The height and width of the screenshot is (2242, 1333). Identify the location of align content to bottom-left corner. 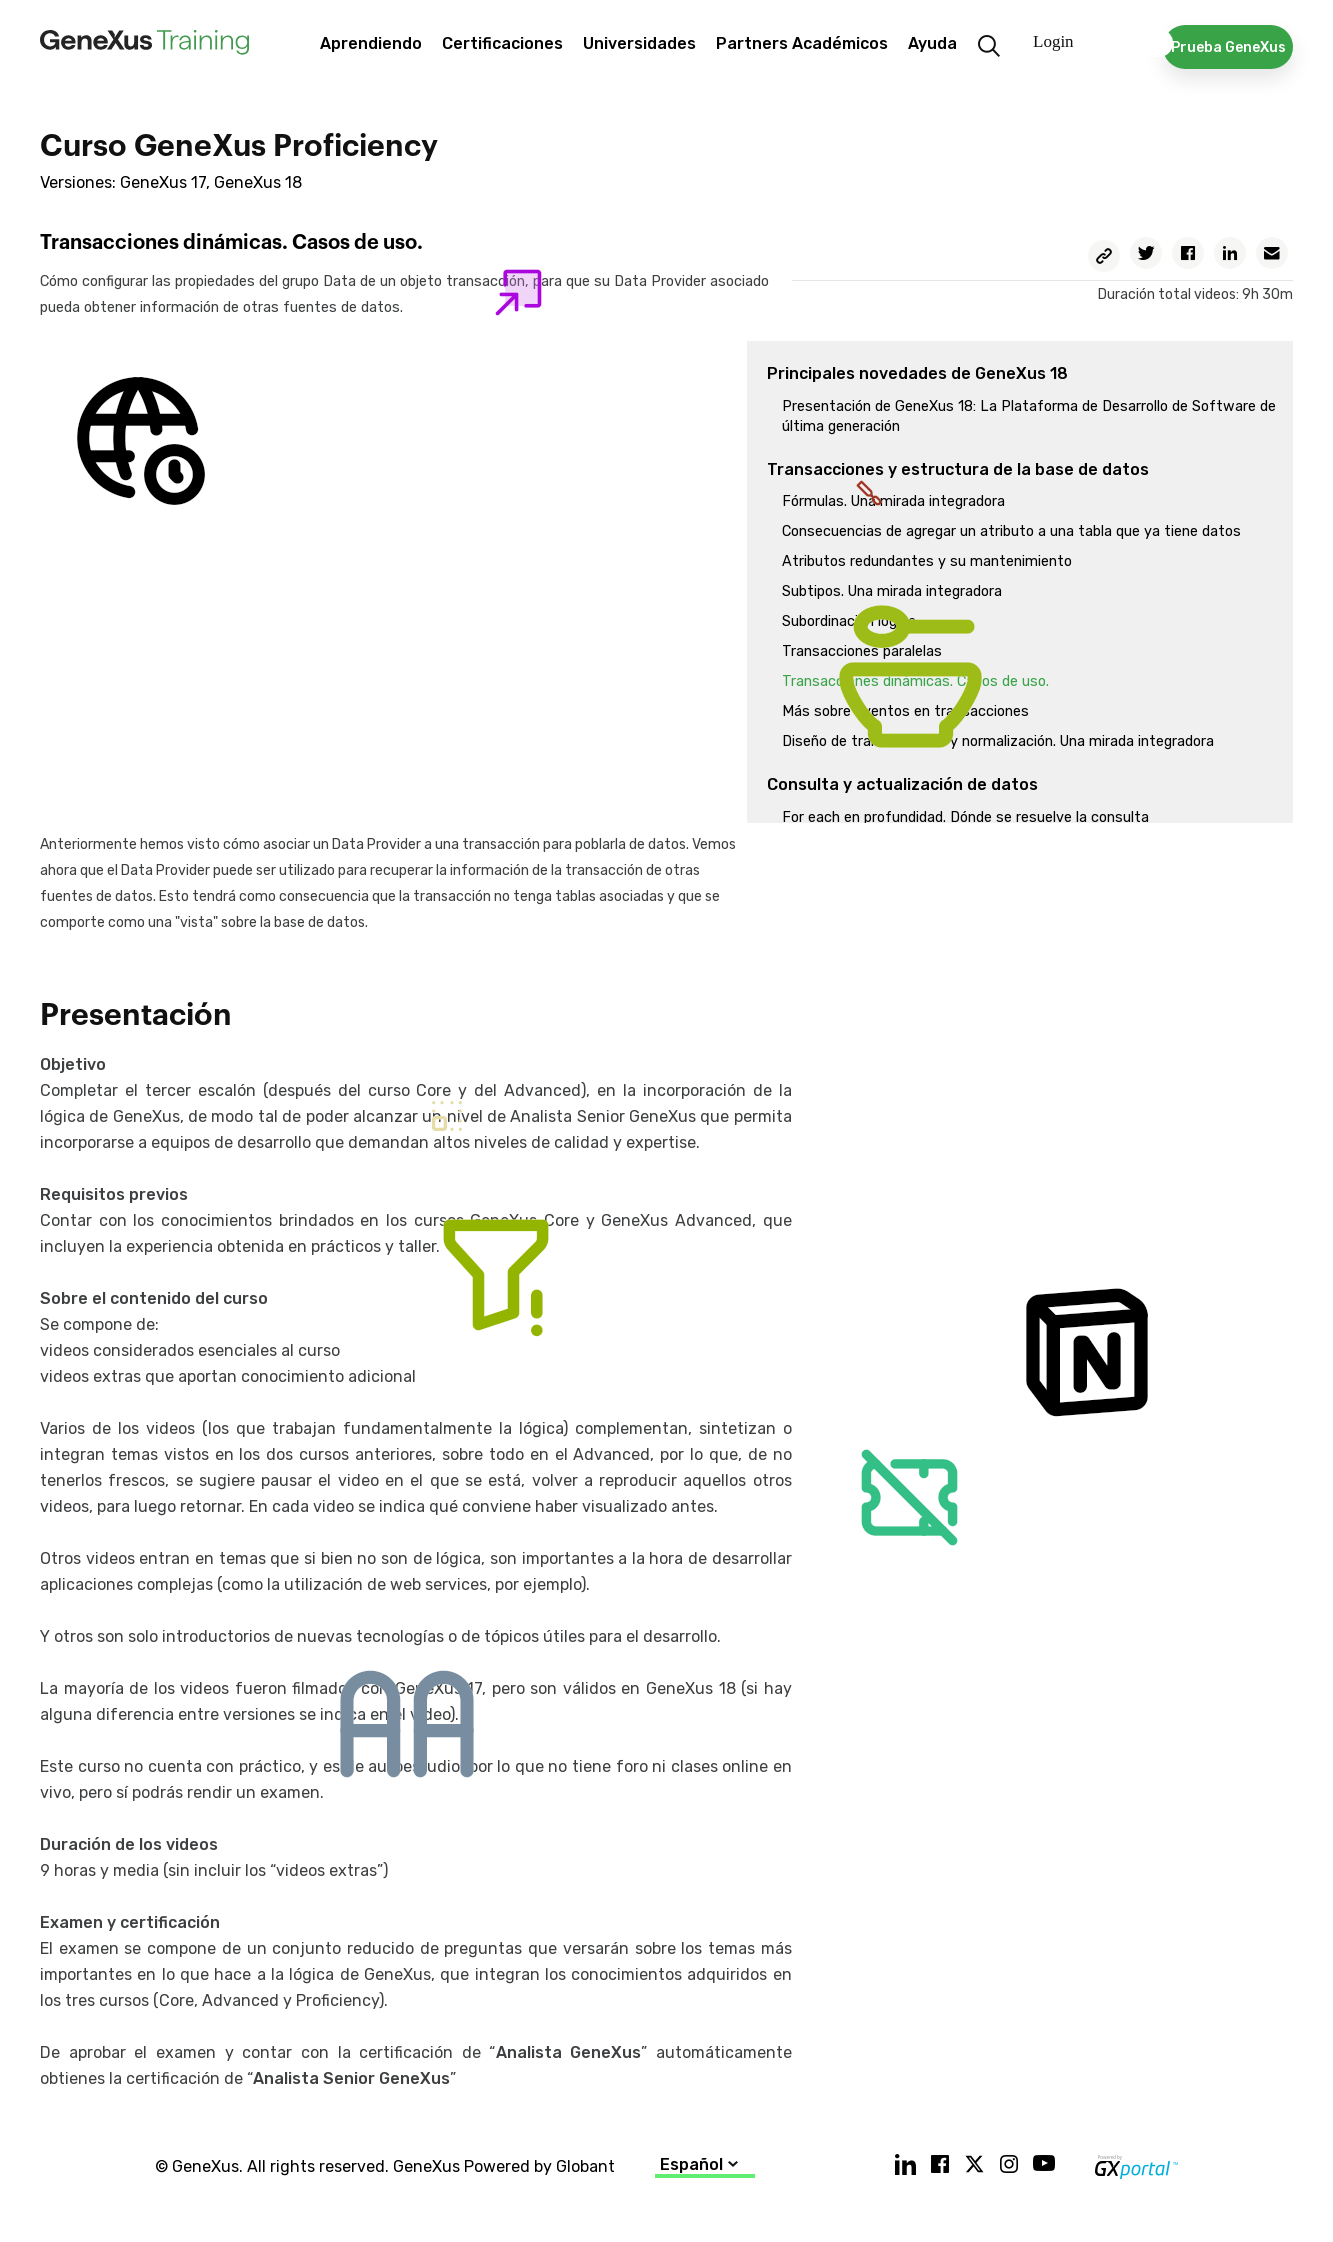
(447, 1116).